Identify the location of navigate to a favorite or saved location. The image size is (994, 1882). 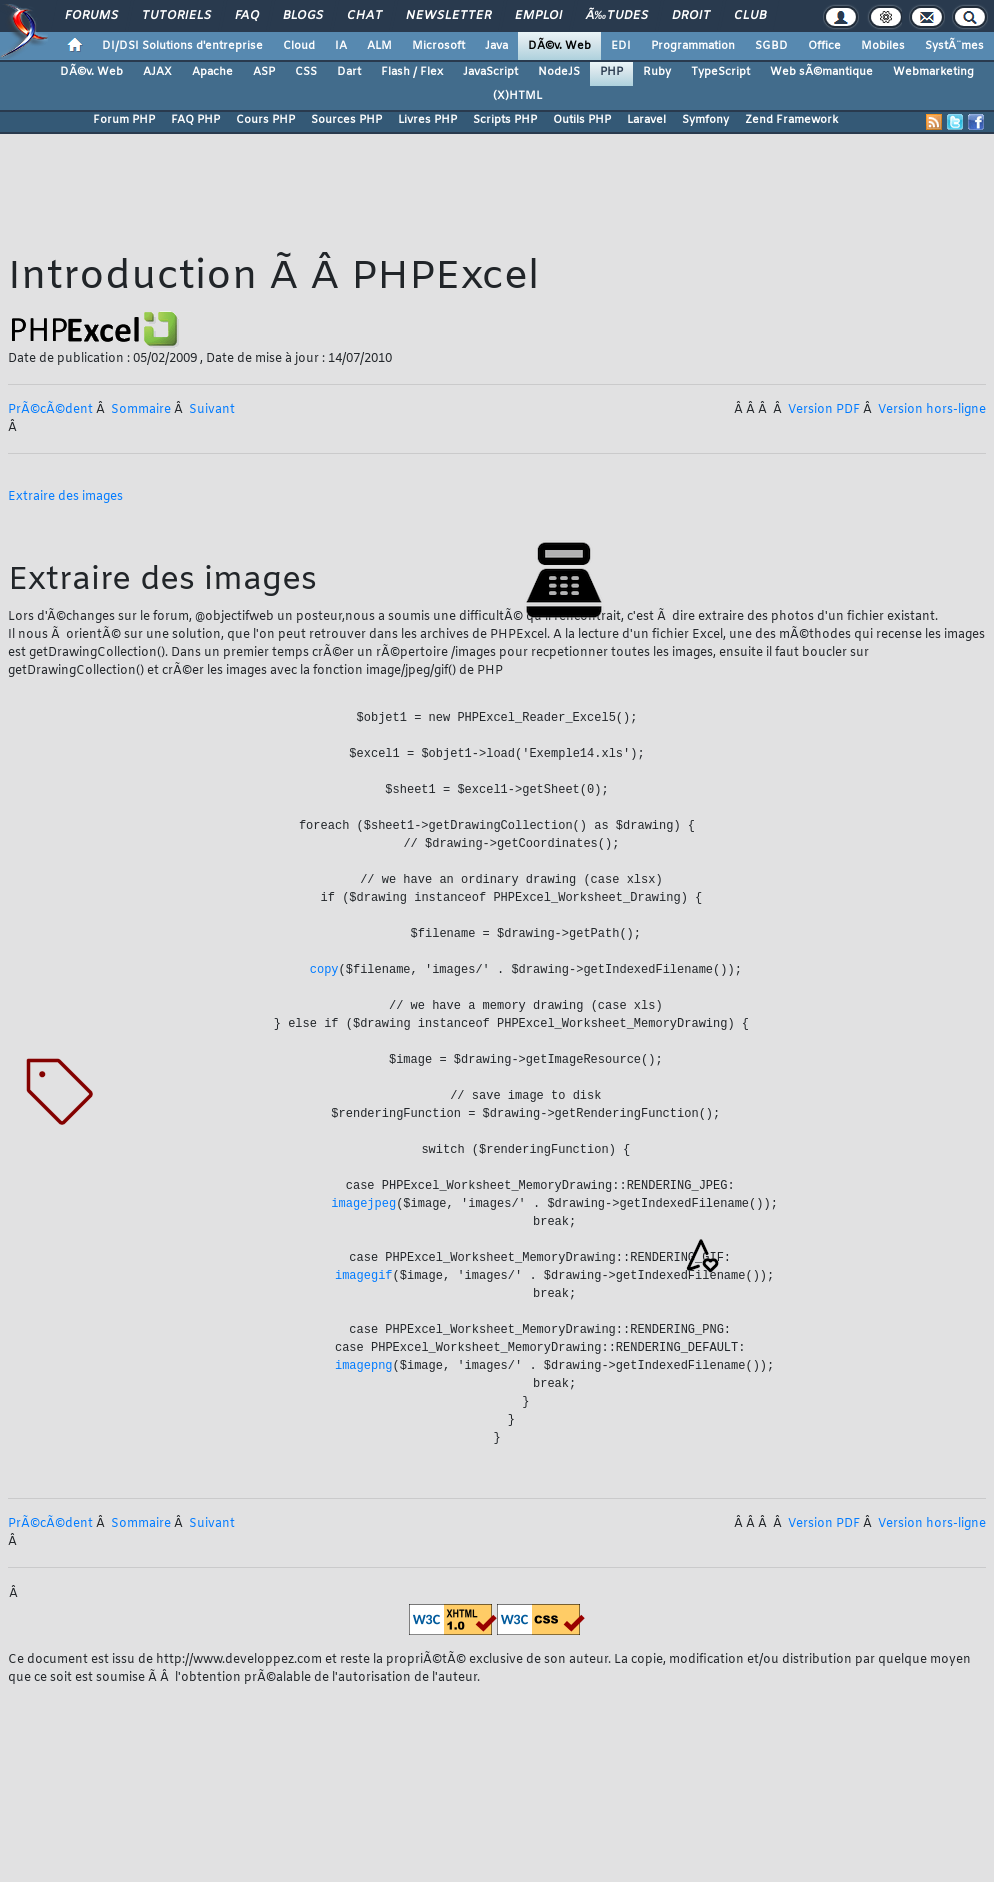
(701, 1255).